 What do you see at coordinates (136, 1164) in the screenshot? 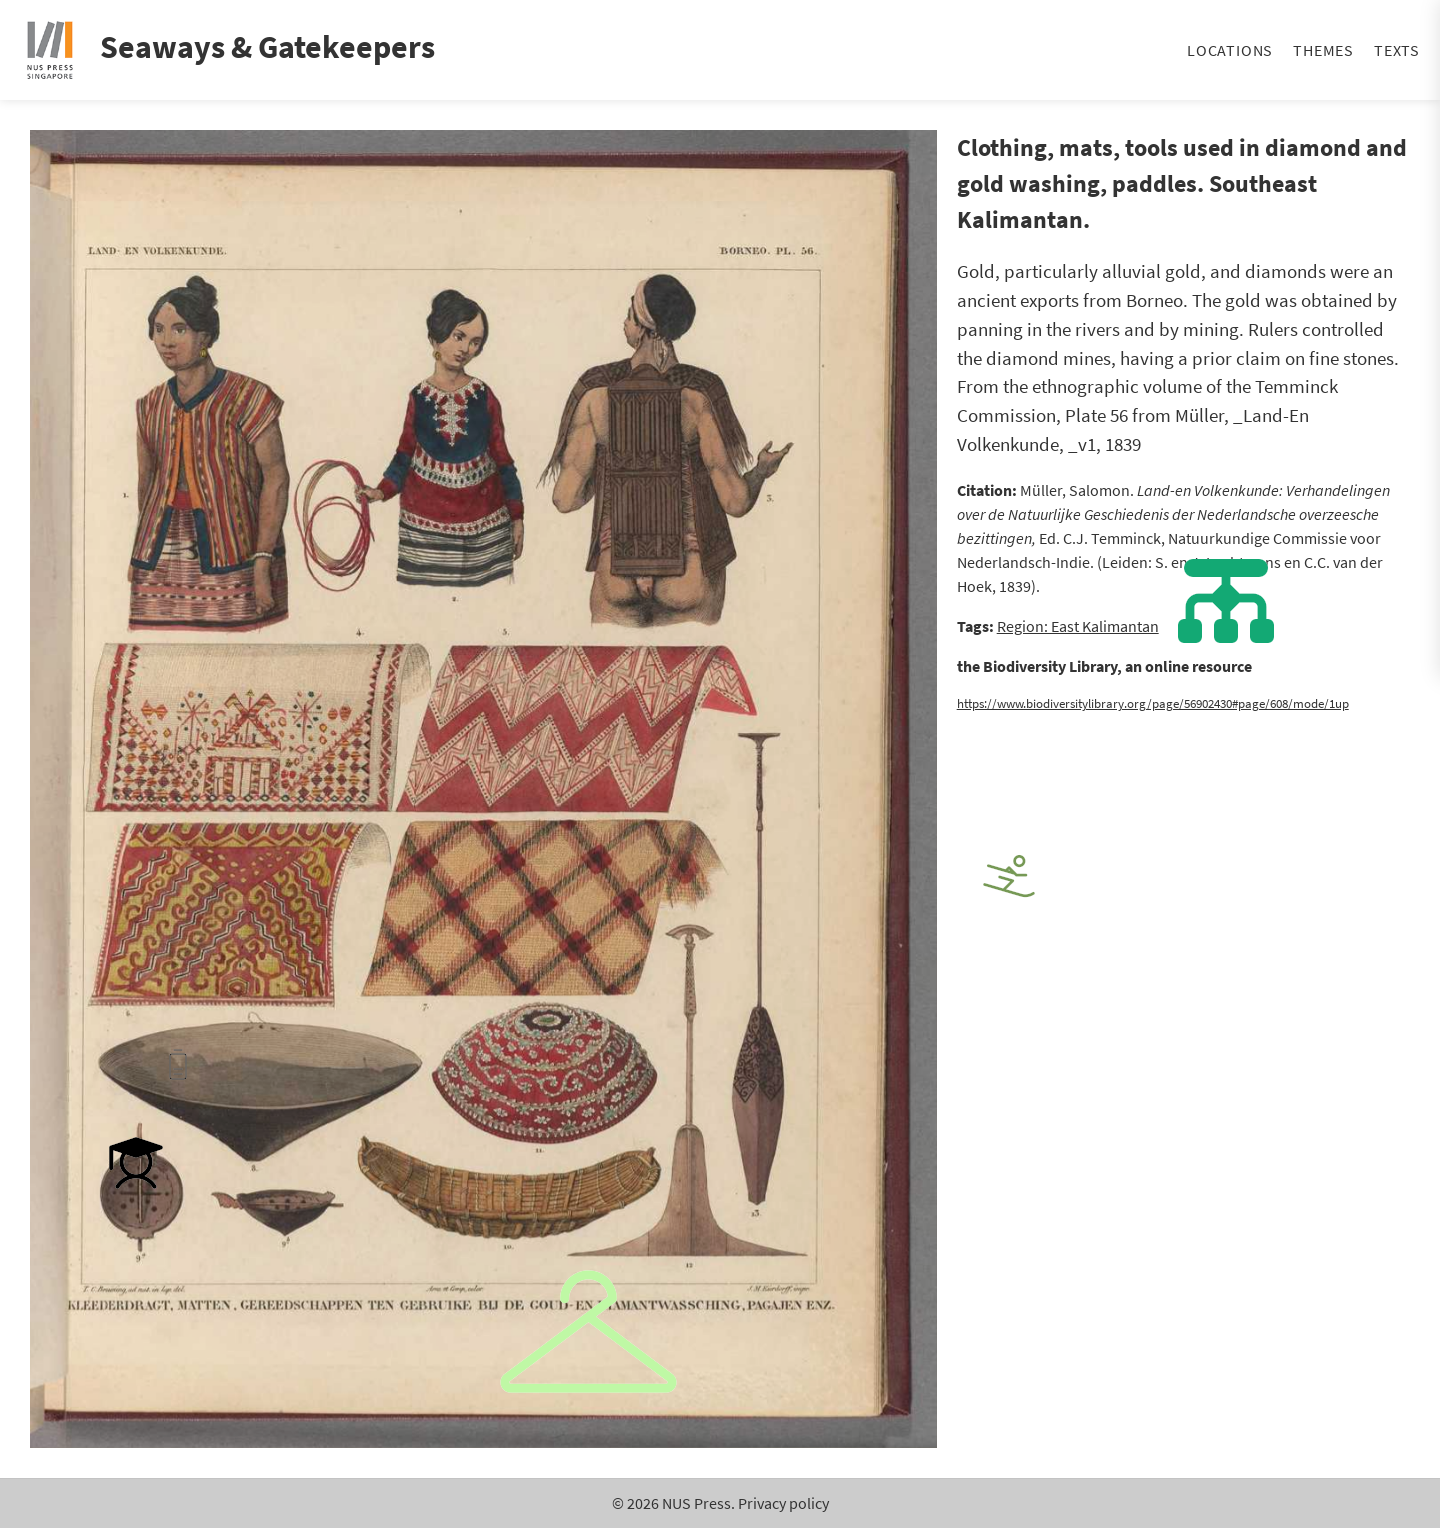
I see `view student profile or account` at bounding box center [136, 1164].